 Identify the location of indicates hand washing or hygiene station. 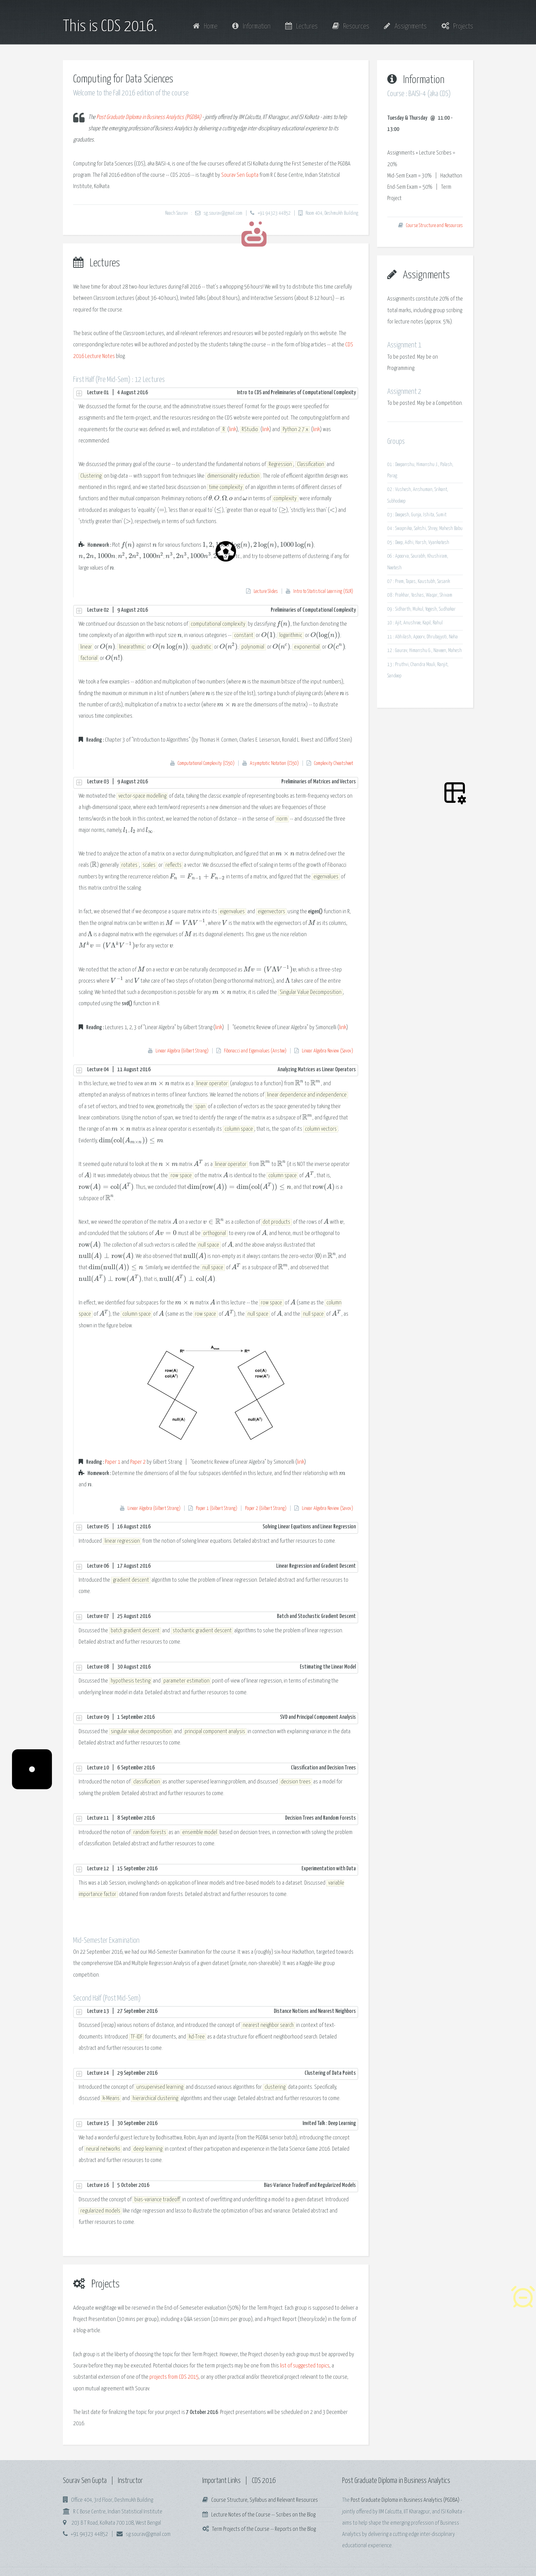
(254, 236).